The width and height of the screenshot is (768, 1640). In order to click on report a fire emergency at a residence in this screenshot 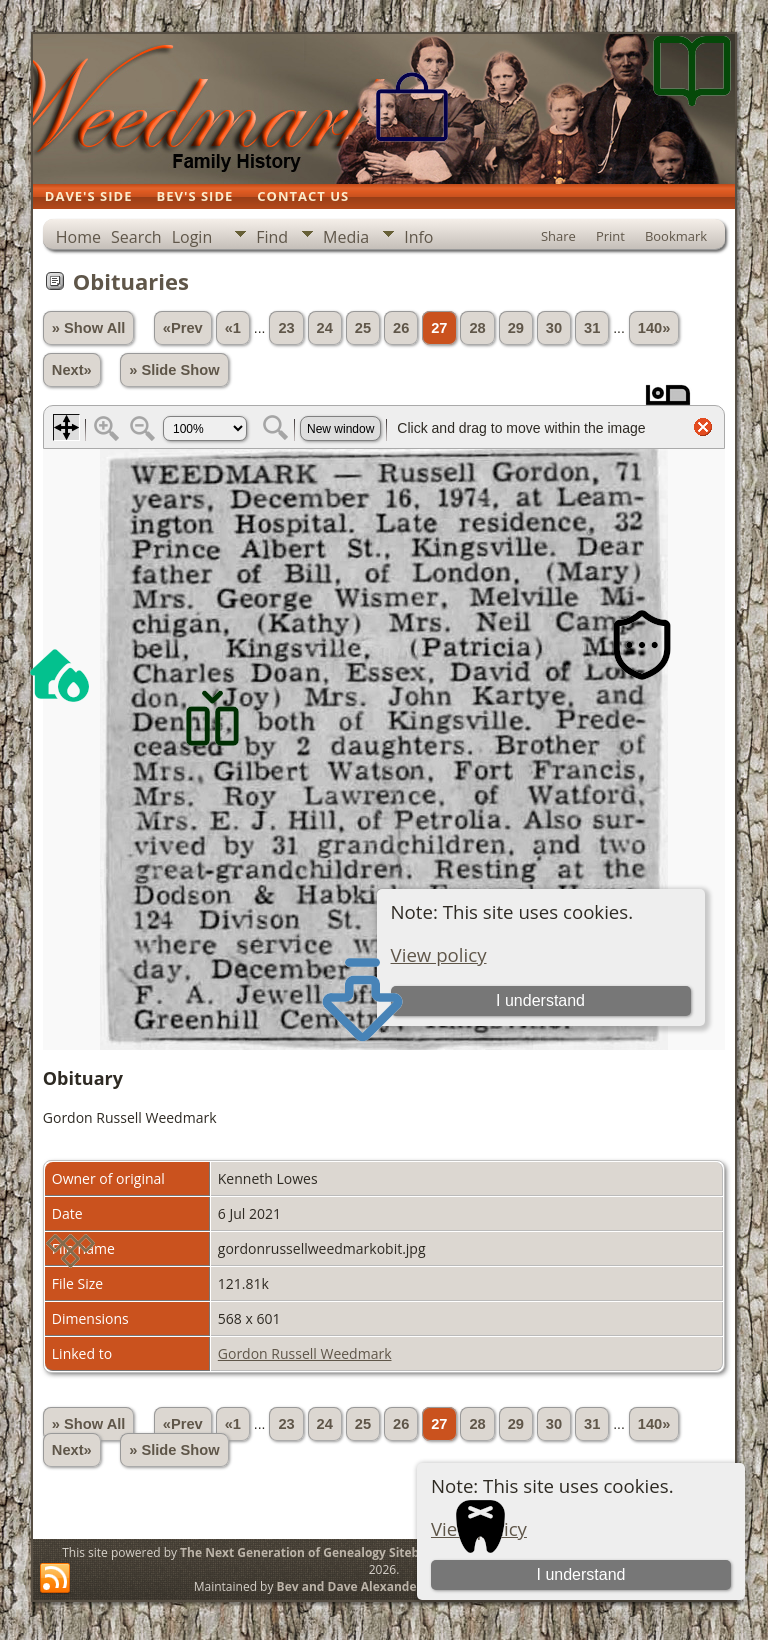, I will do `click(58, 674)`.